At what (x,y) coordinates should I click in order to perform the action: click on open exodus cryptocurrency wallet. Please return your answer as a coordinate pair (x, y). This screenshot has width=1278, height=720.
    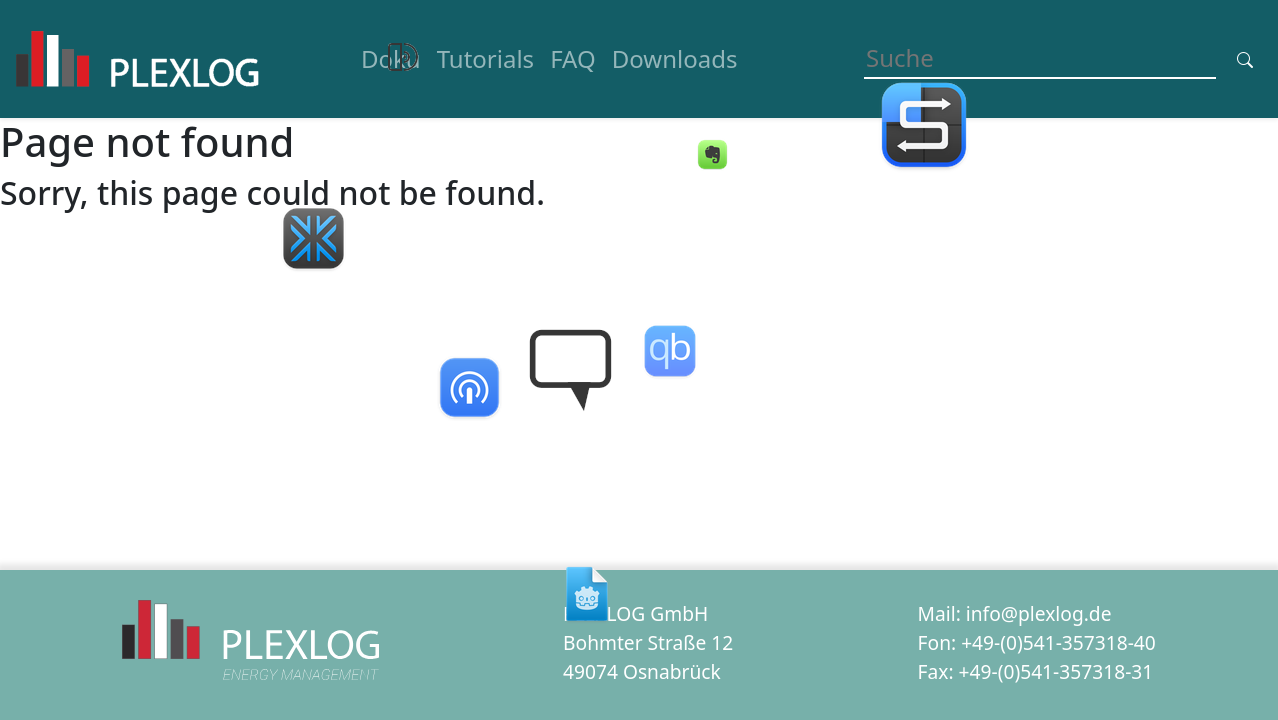
    Looking at the image, I should click on (313, 238).